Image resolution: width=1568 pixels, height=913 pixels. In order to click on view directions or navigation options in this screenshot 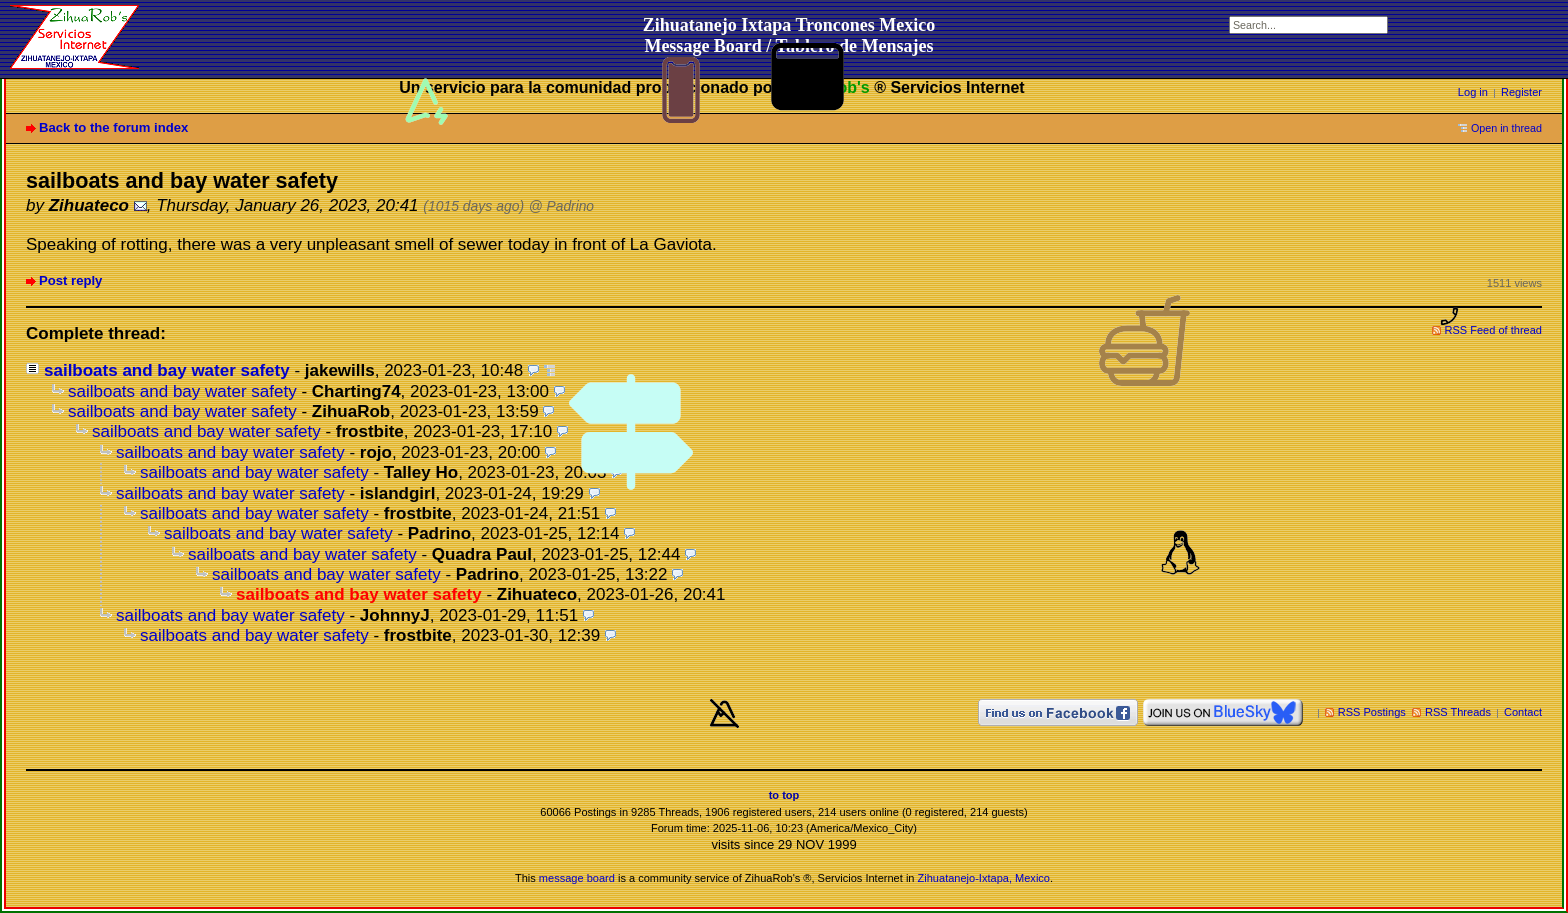, I will do `click(631, 432)`.